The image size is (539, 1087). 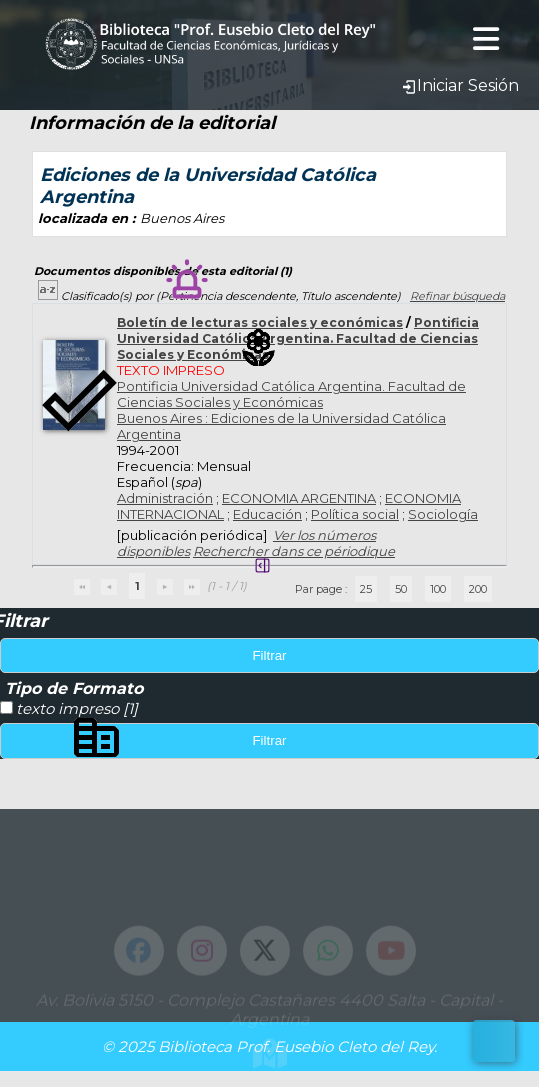 What do you see at coordinates (258, 348) in the screenshot?
I see `find nearby florists or flower shops` at bounding box center [258, 348].